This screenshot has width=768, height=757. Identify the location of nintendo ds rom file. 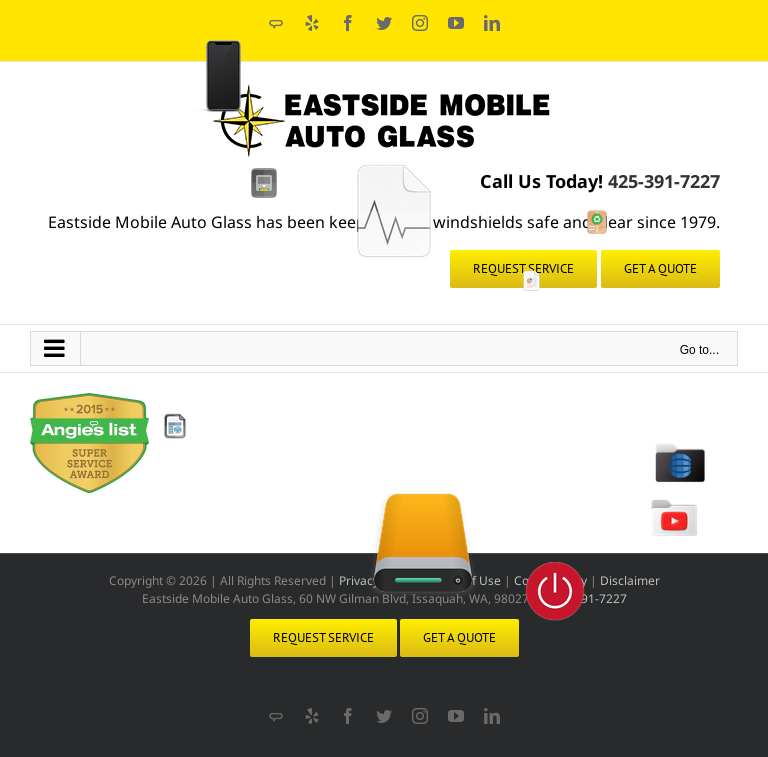
(264, 183).